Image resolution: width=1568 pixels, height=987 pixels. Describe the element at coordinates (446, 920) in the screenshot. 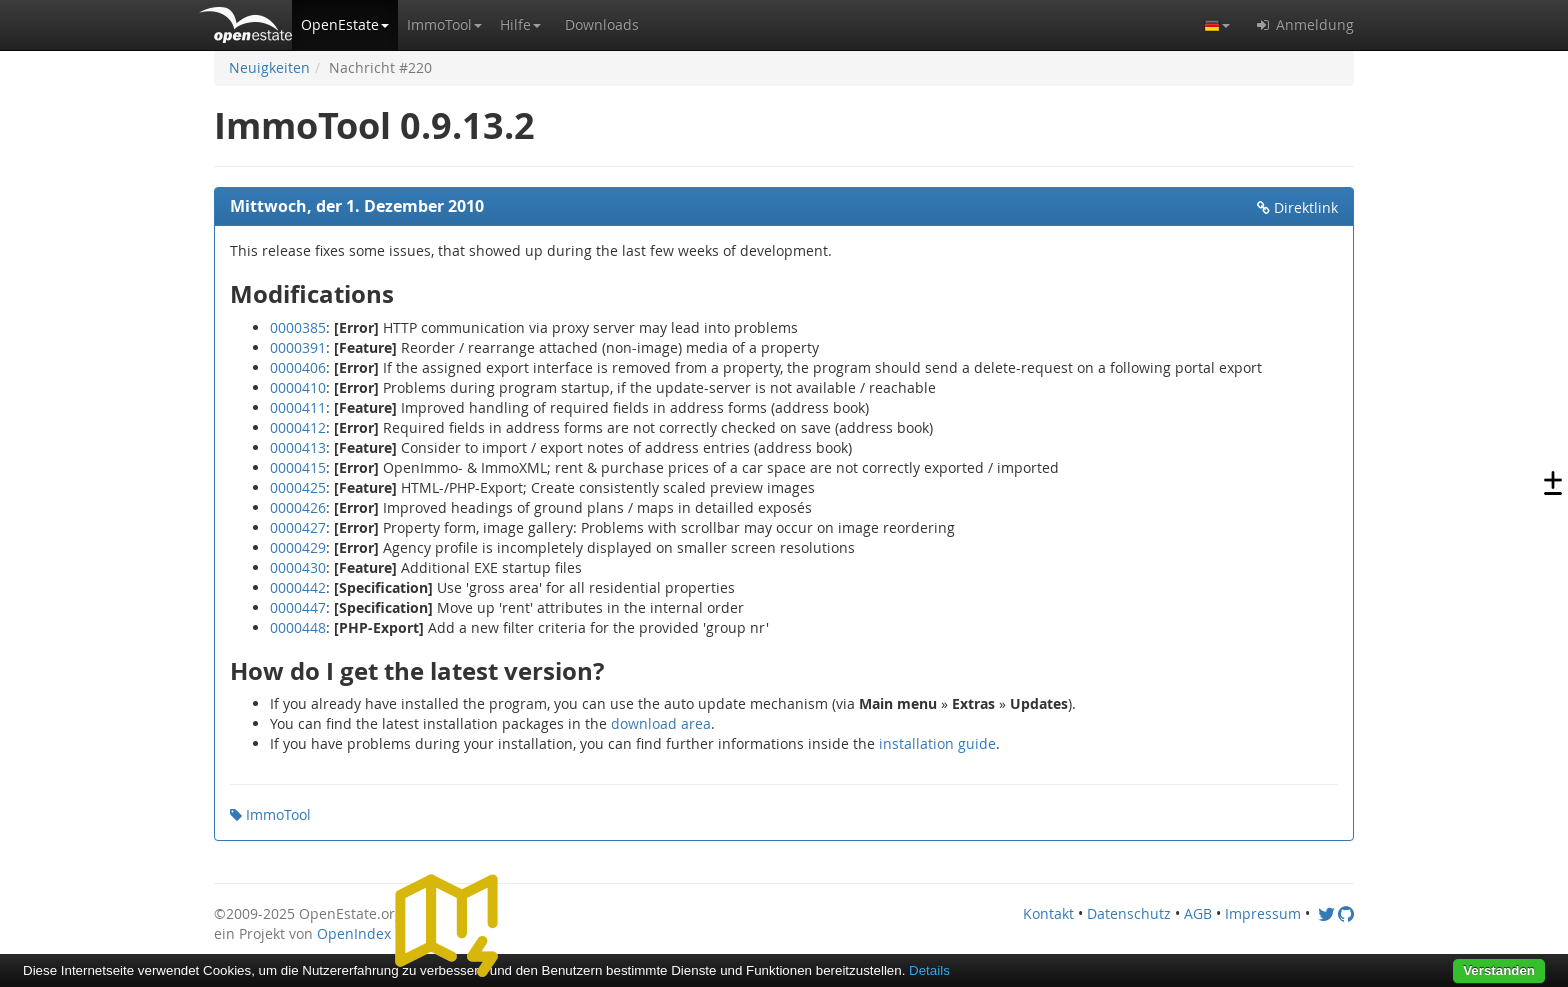

I see `find nearby charging stations` at that location.